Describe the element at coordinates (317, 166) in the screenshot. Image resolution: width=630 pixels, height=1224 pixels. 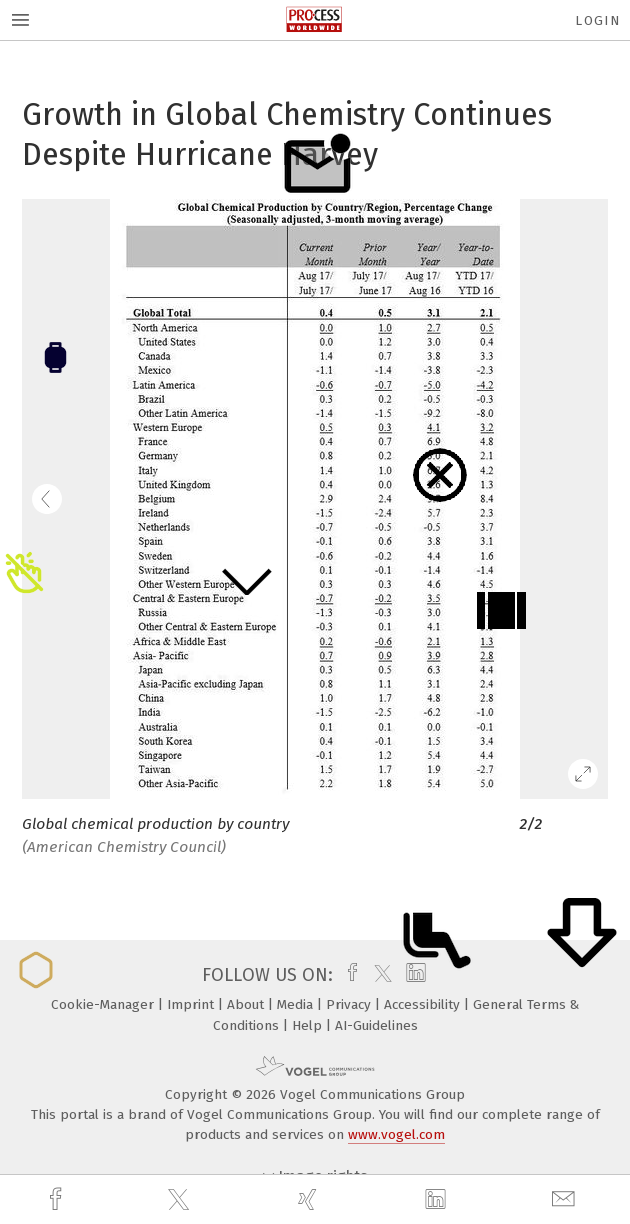
I see `indicates an unread email message` at that location.